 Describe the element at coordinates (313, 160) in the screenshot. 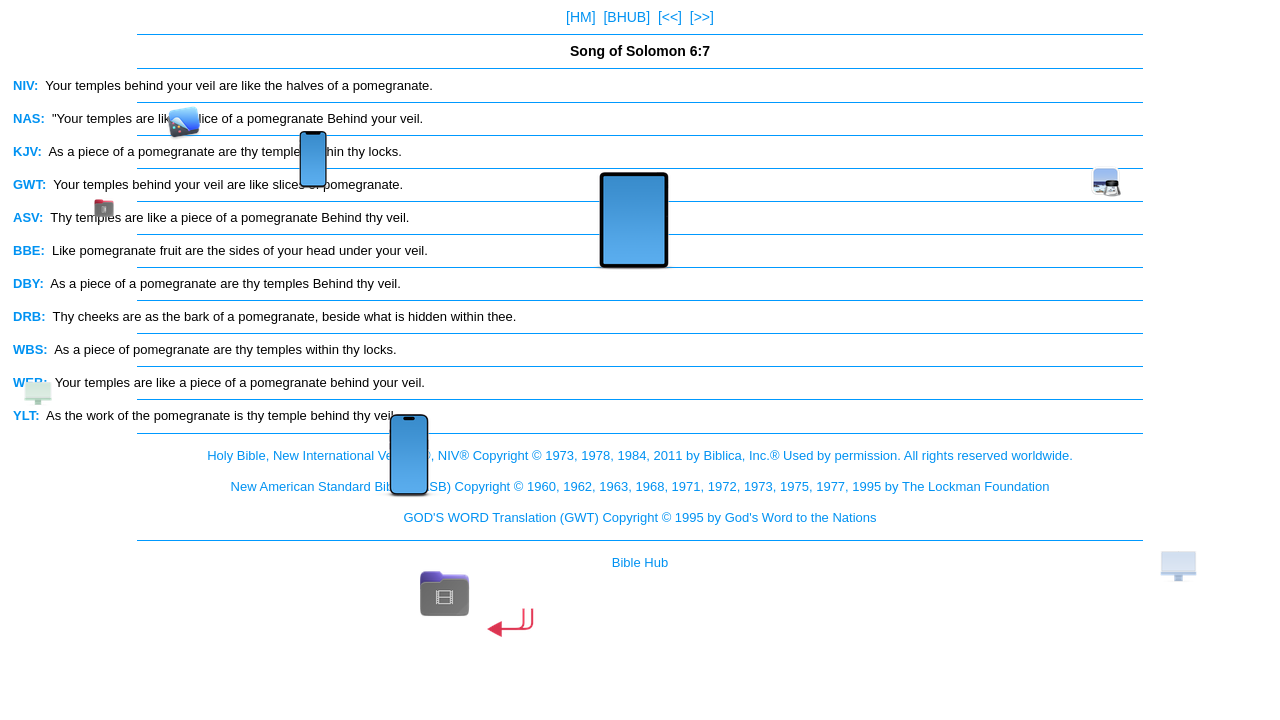

I see `indicates a connected iPhone device` at that location.